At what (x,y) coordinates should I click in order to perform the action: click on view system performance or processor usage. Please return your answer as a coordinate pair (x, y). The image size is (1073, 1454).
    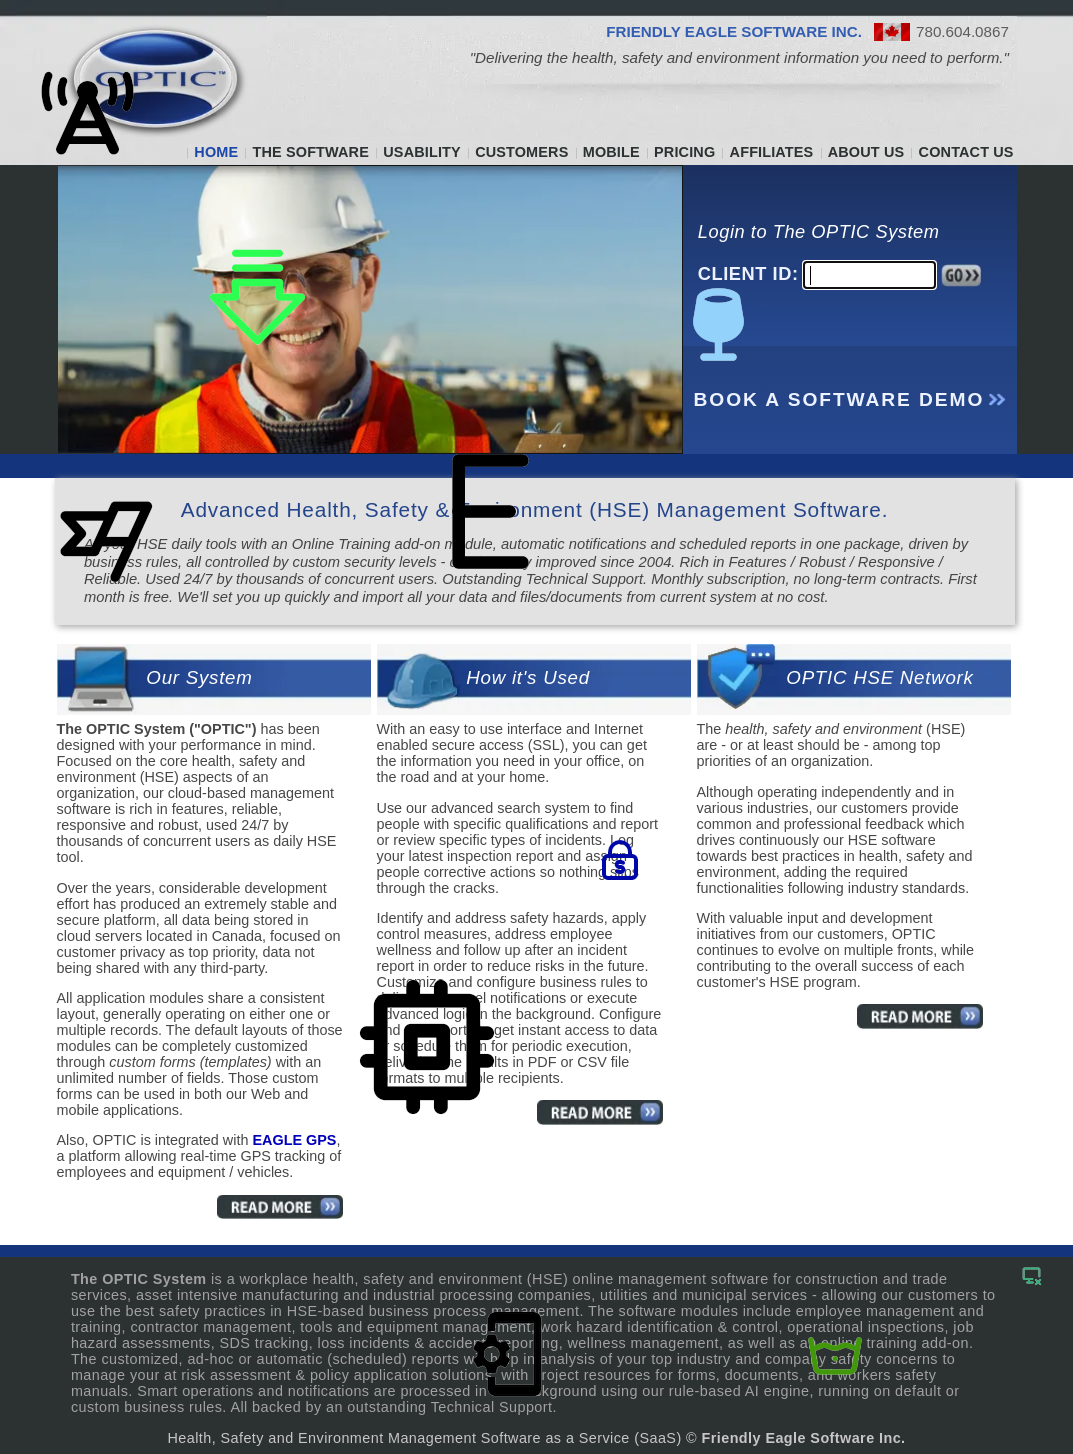
    Looking at the image, I should click on (427, 1047).